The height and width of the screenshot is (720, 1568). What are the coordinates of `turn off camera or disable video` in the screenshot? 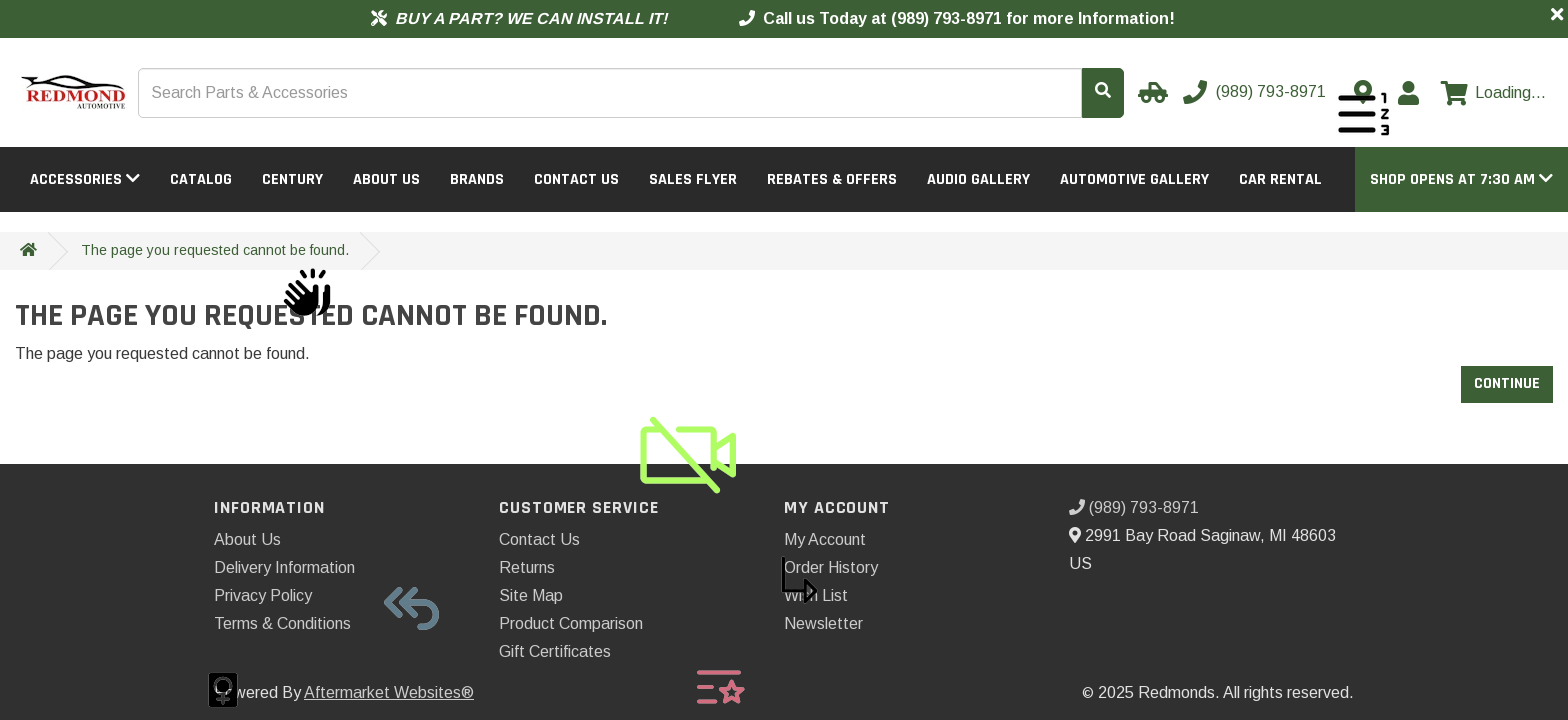 It's located at (685, 455).